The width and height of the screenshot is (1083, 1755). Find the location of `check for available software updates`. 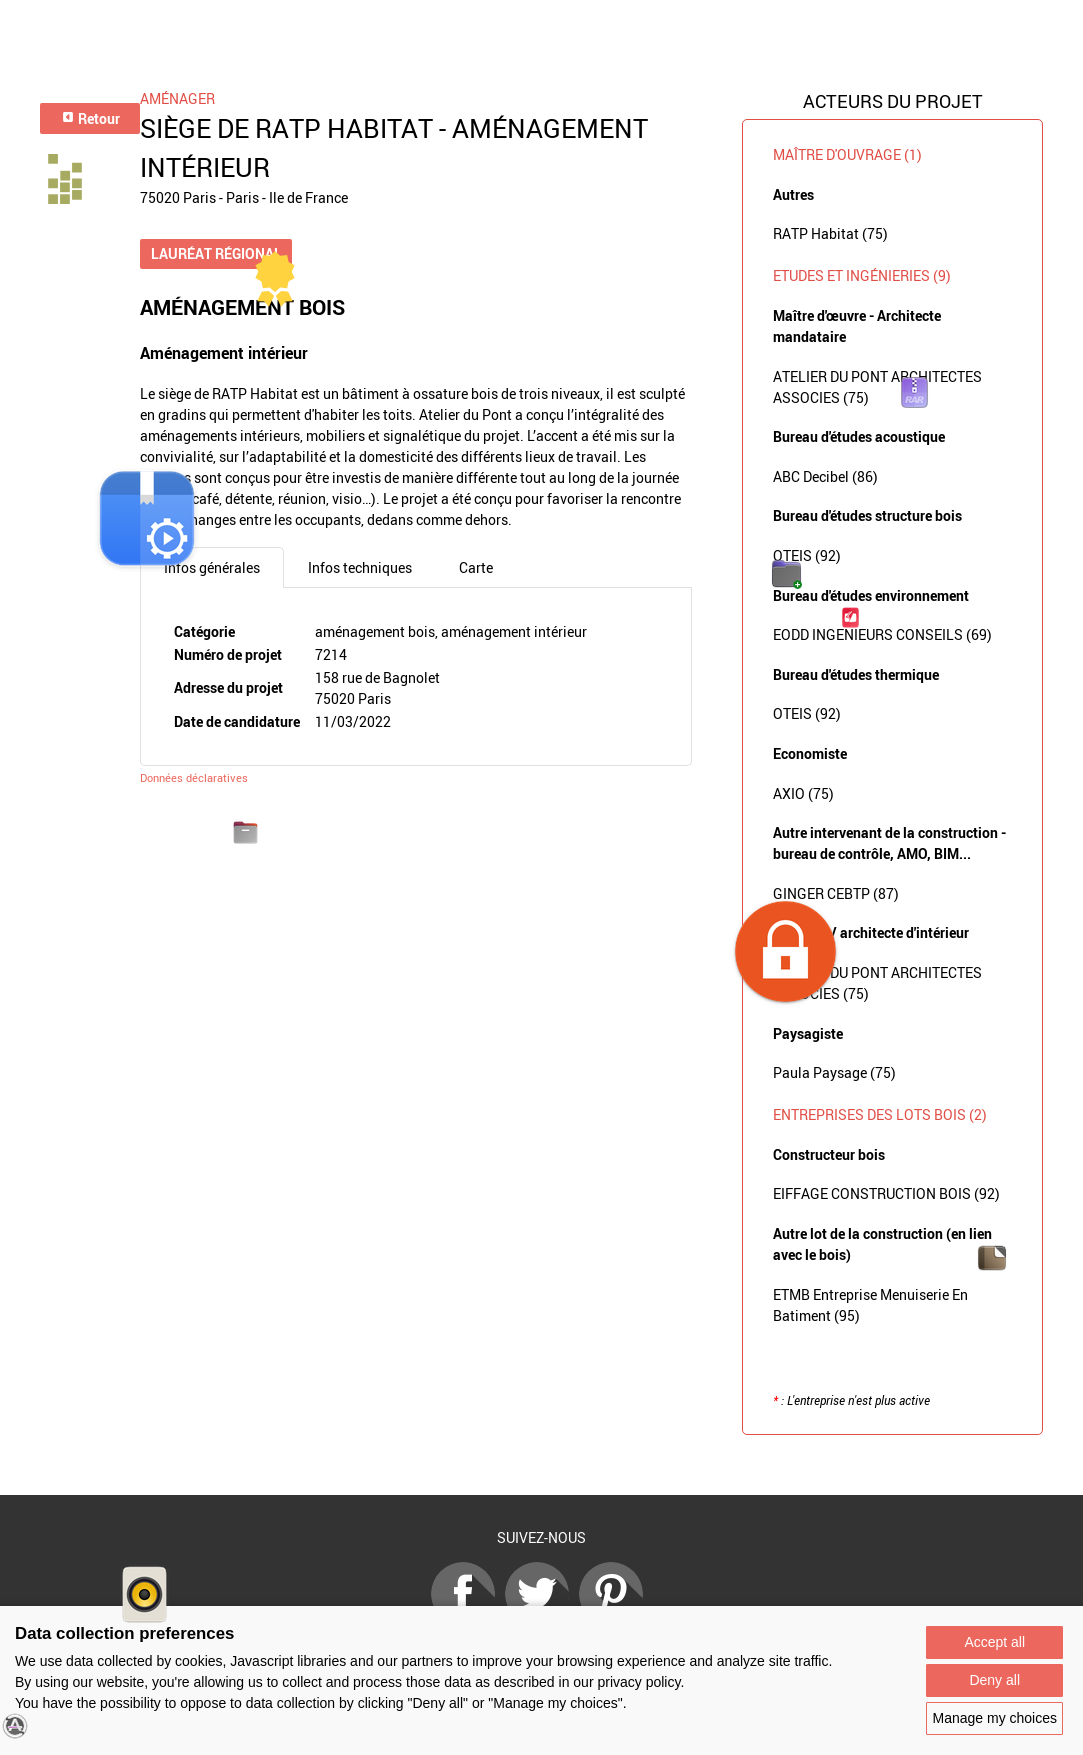

check for available software updates is located at coordinates (15, 1726).